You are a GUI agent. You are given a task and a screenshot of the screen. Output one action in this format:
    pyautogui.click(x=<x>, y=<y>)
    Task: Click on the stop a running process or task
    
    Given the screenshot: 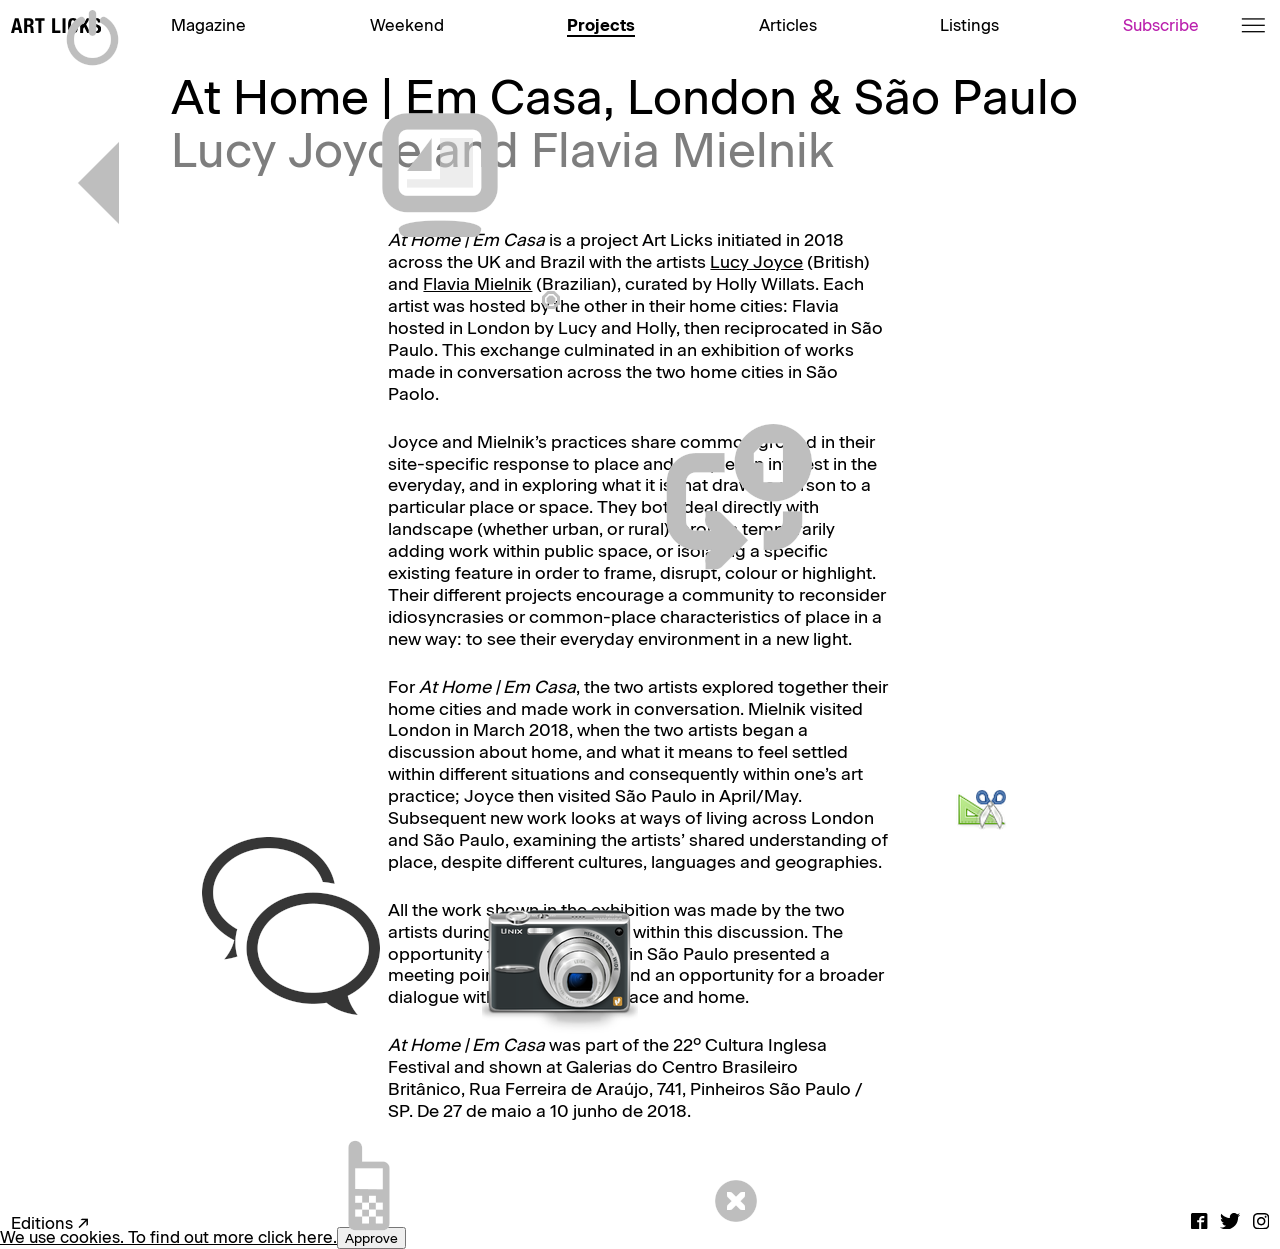 What is the action you would take?
    pyautogui.click(x=551, y=300)
    